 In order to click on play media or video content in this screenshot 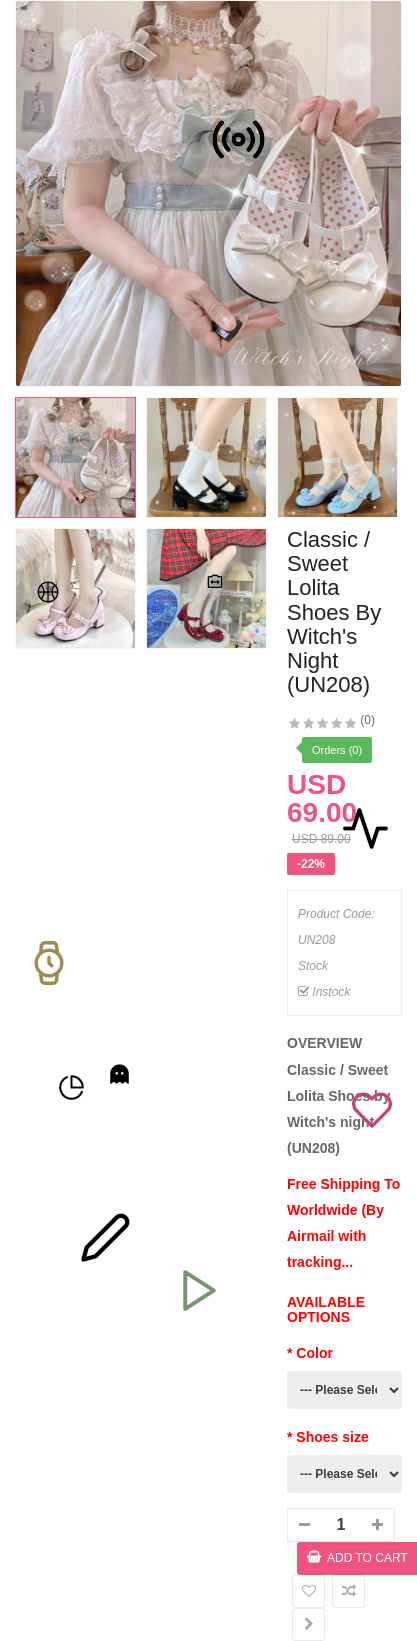, I will do `click(199, 1290)`.